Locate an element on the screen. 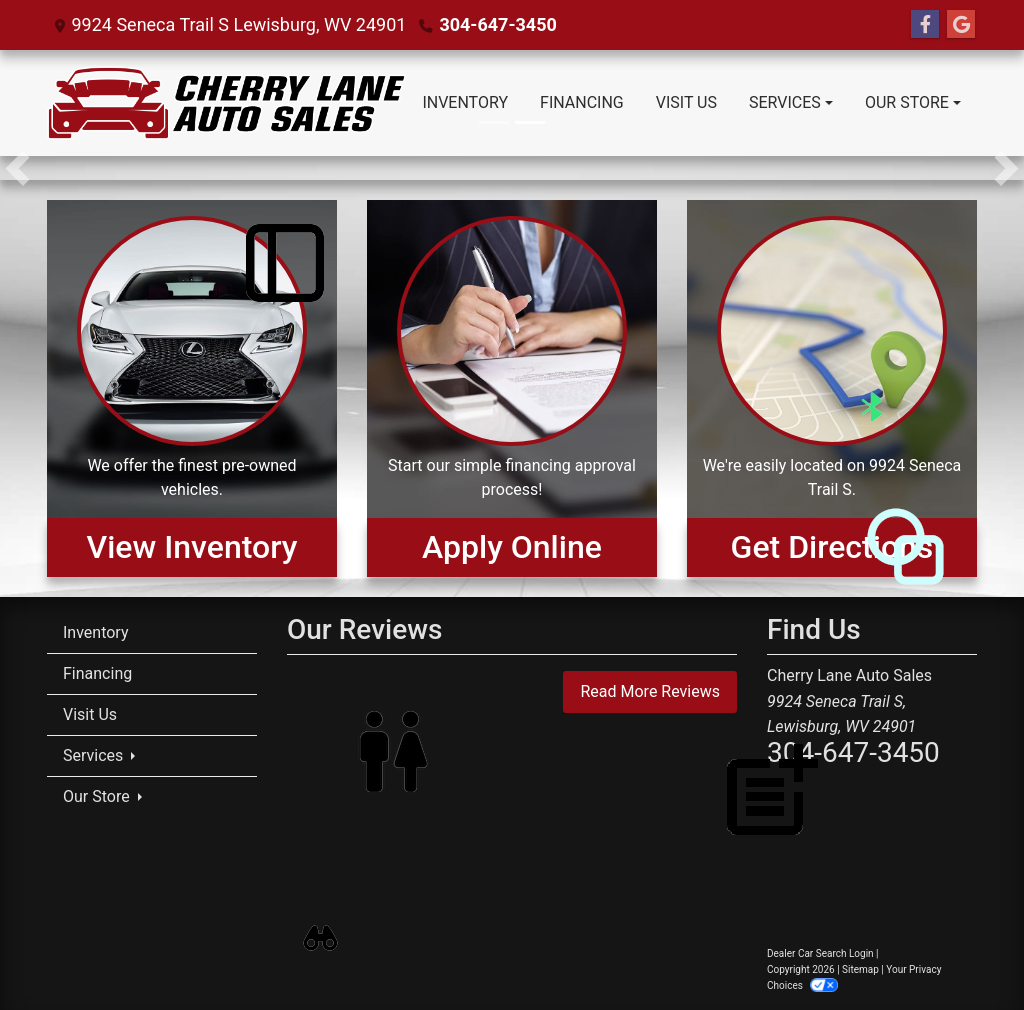  toggle between circular and square shape options is located at coordinates (905, 546).